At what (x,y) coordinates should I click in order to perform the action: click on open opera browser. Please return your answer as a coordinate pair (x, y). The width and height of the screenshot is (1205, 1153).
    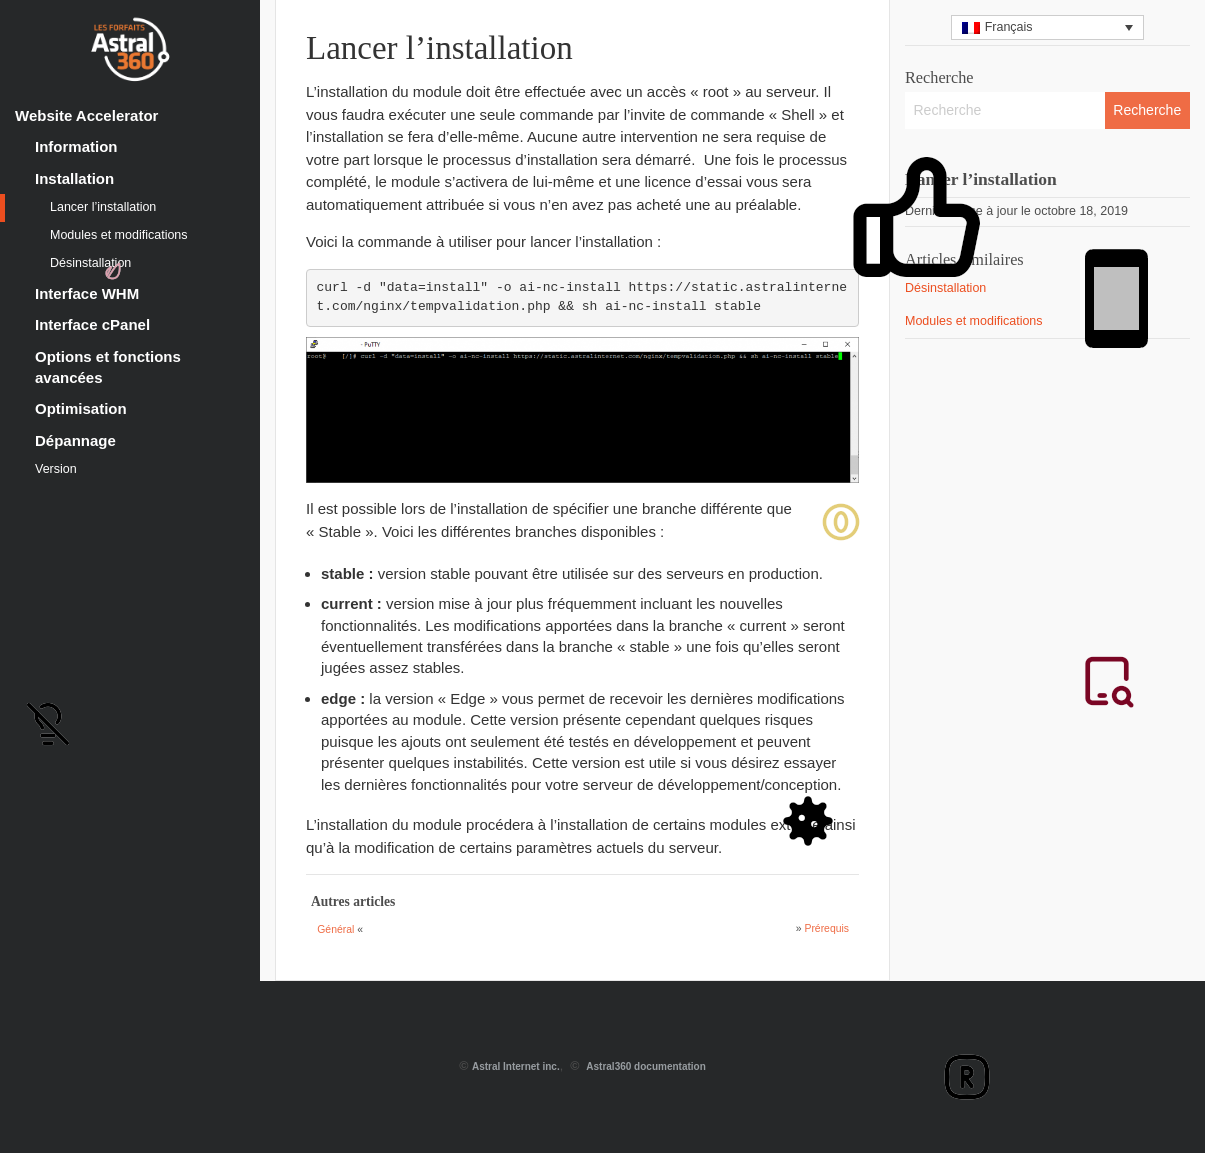
    Looking at the image, I should click on (841, 522).